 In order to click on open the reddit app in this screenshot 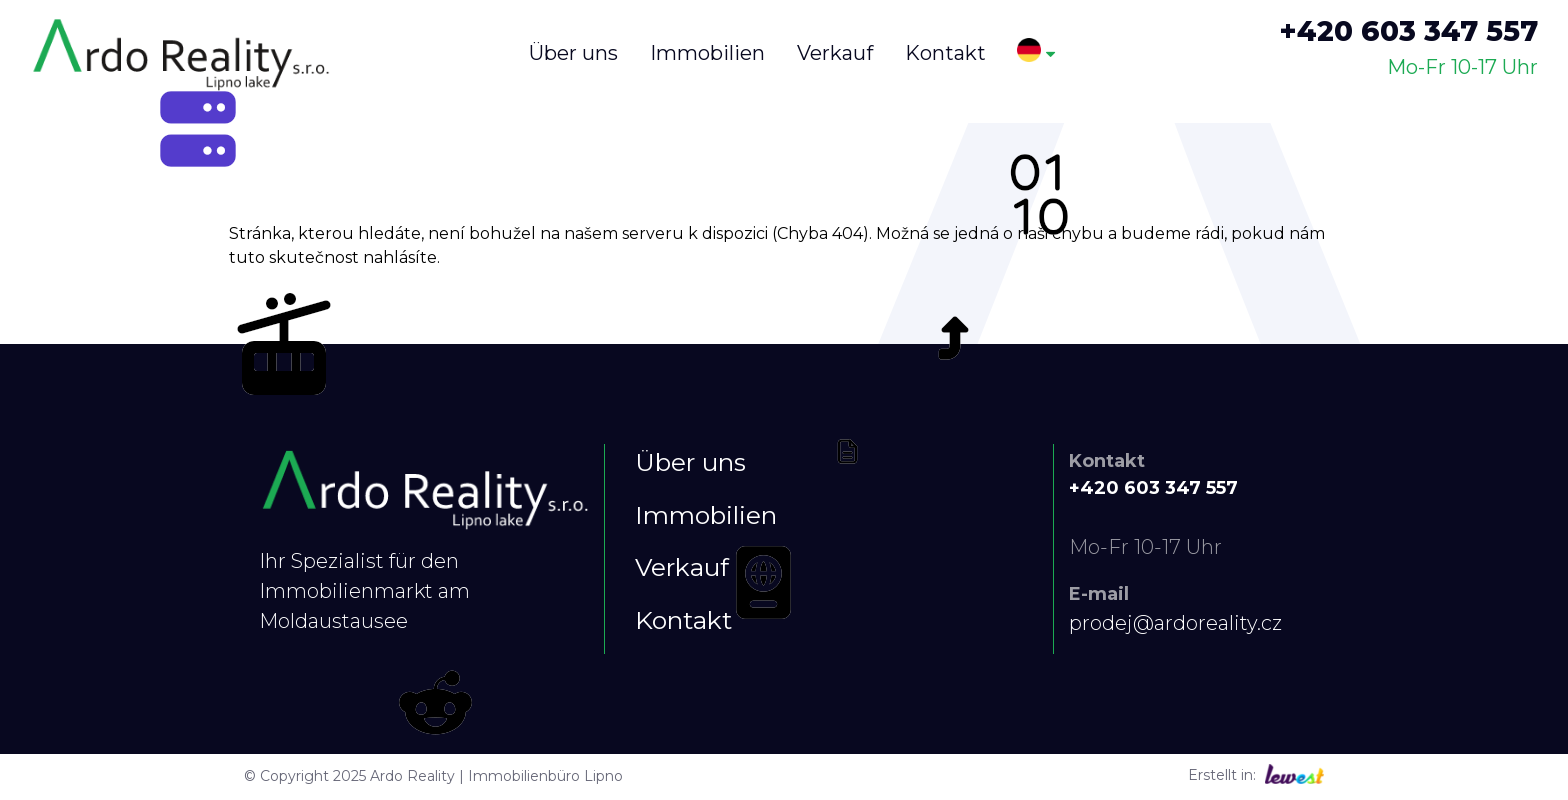, I will do `click(435, 702)`.